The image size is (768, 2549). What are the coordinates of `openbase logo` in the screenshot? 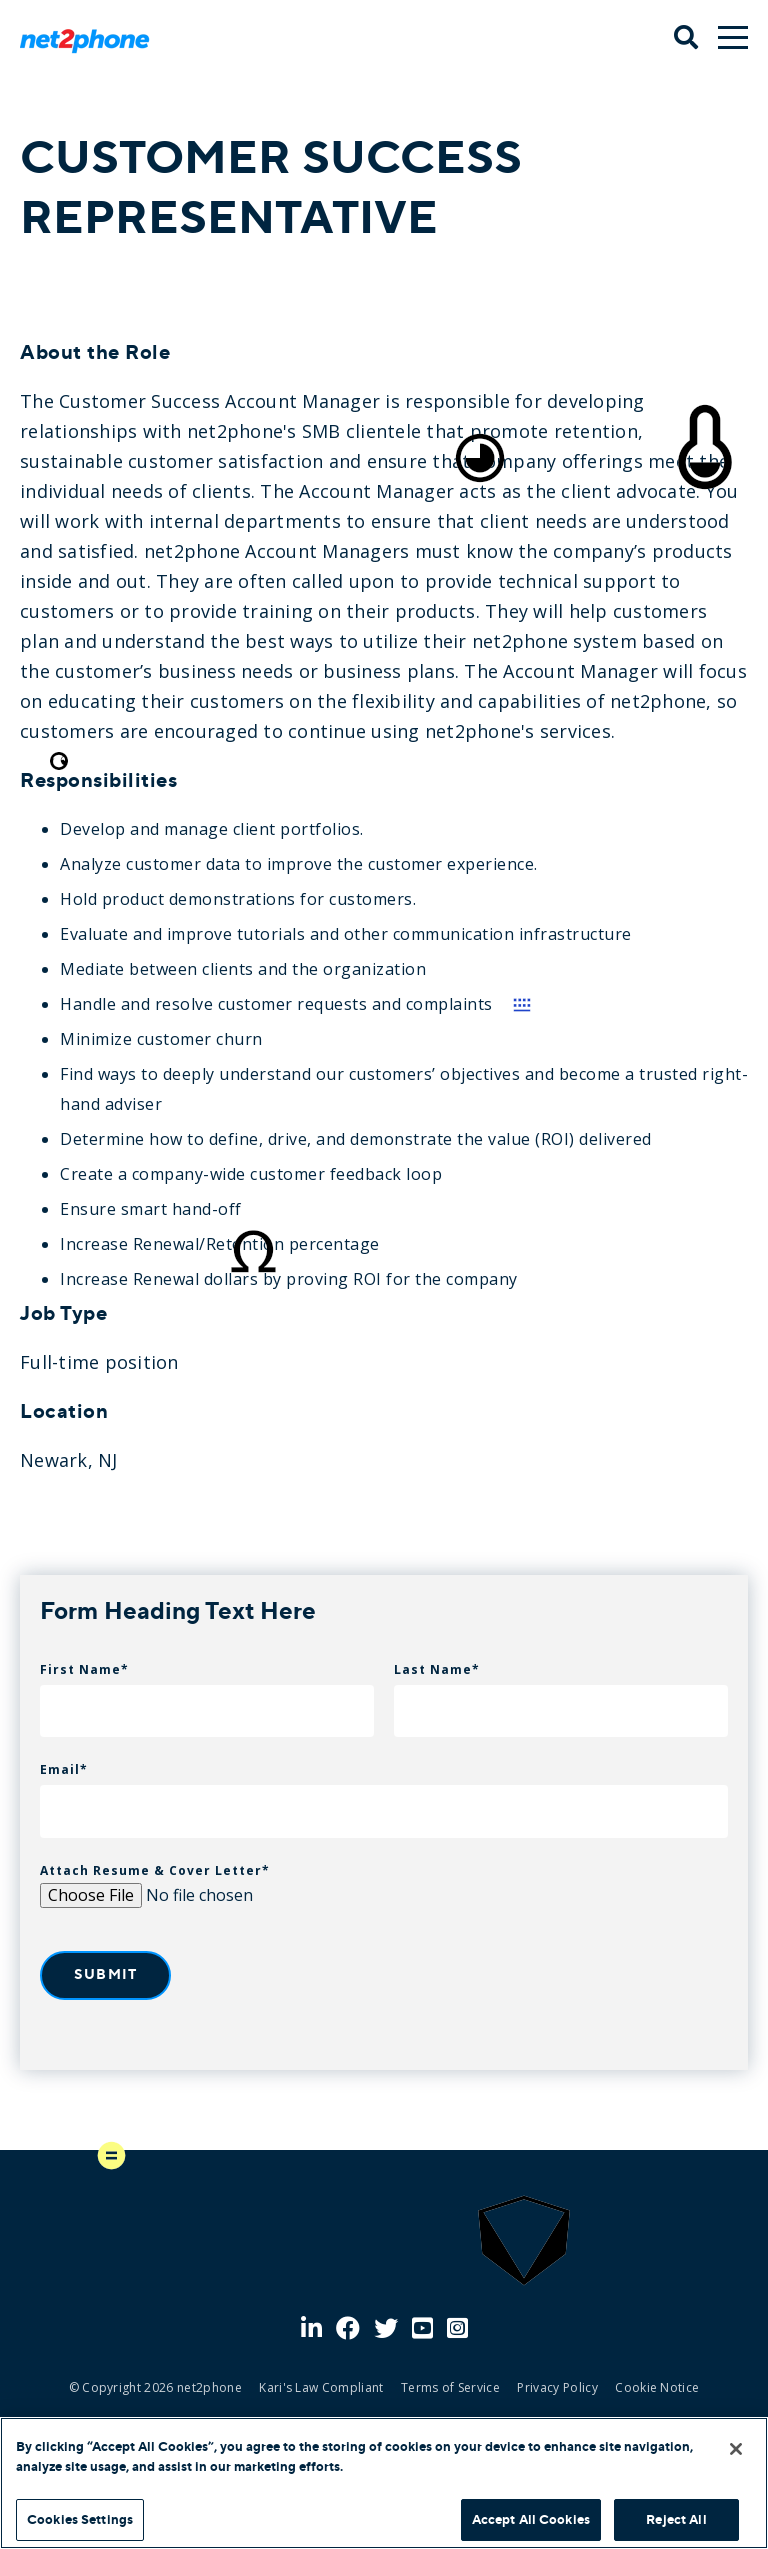 It's located at (524, 2238).